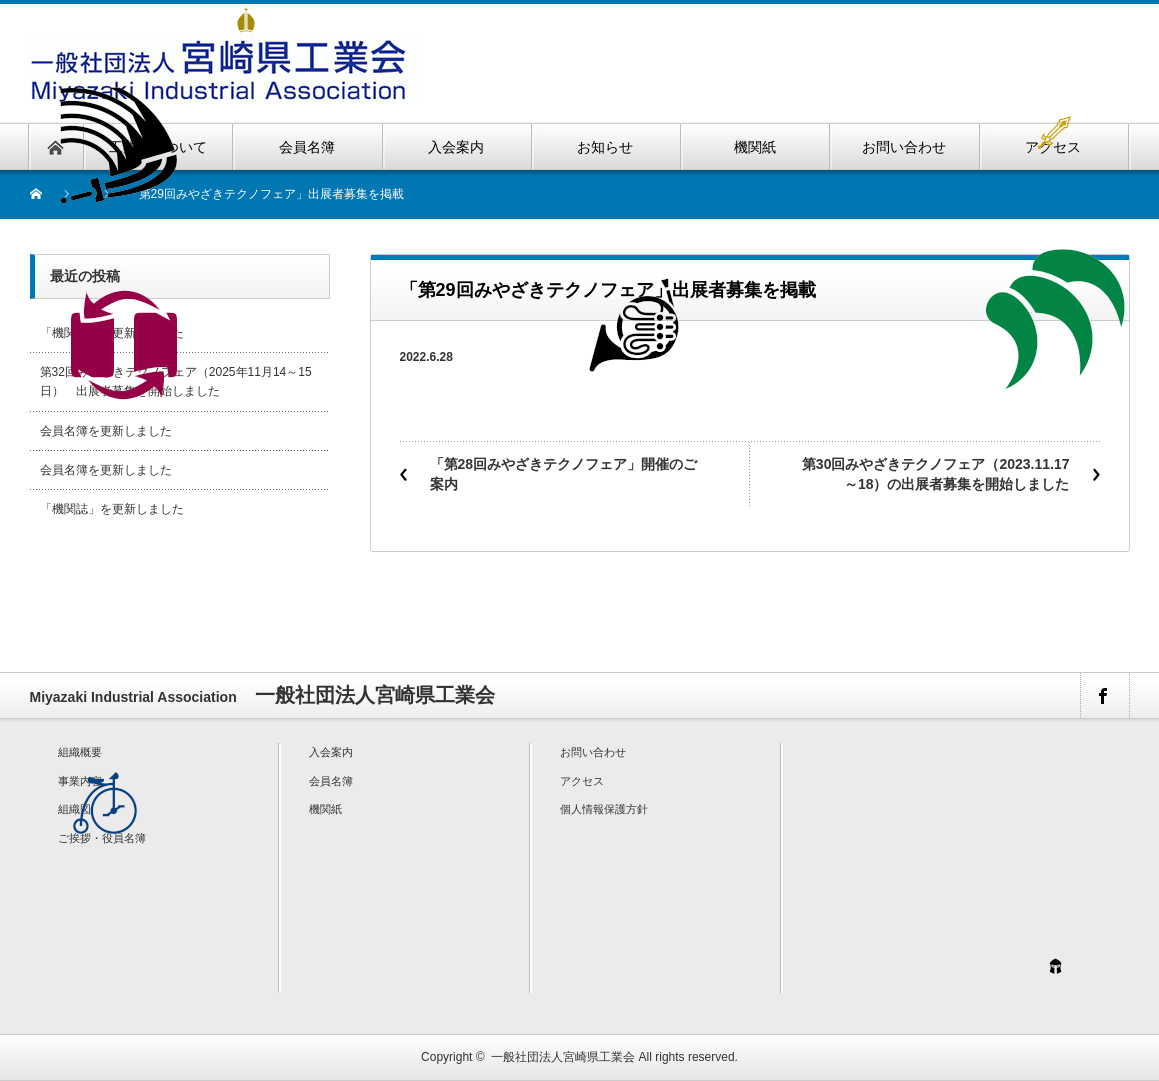 Image resolution: width=1159 pixels, height=1081 pixels. I want to click on select warrior or knight character class, so click(1055, 966).